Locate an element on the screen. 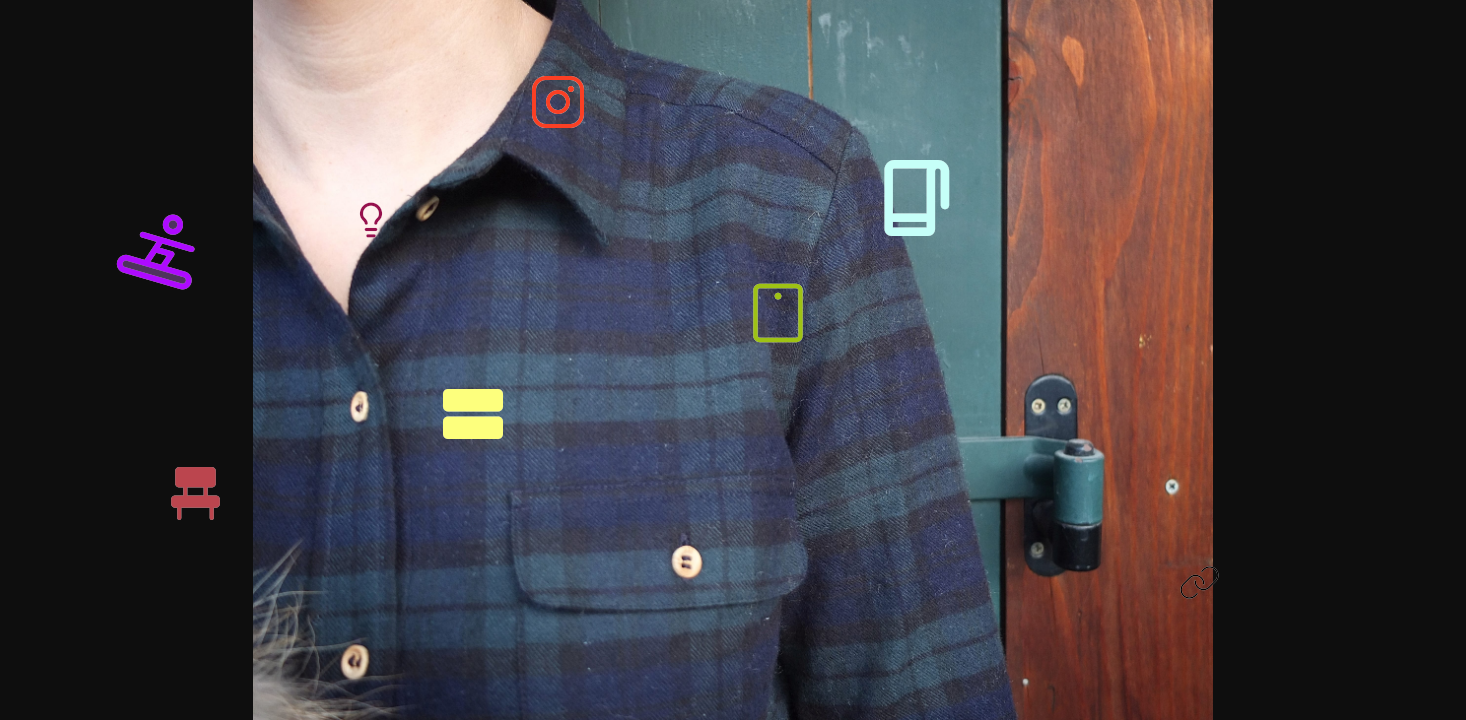  access snowboarding or winter sports content is located at coordinates (160, 252).